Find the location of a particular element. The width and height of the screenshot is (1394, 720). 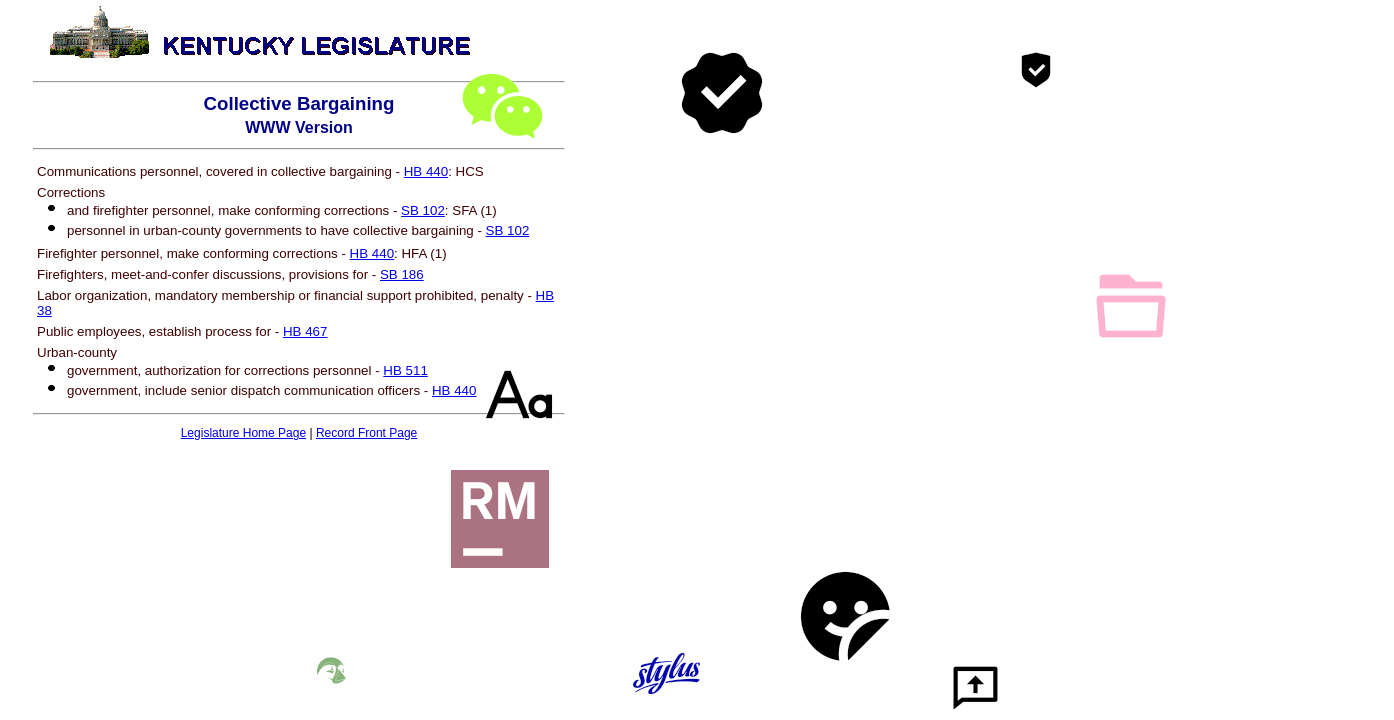

stylus CSS preprocessor logo is located at coordinates (666, 673).